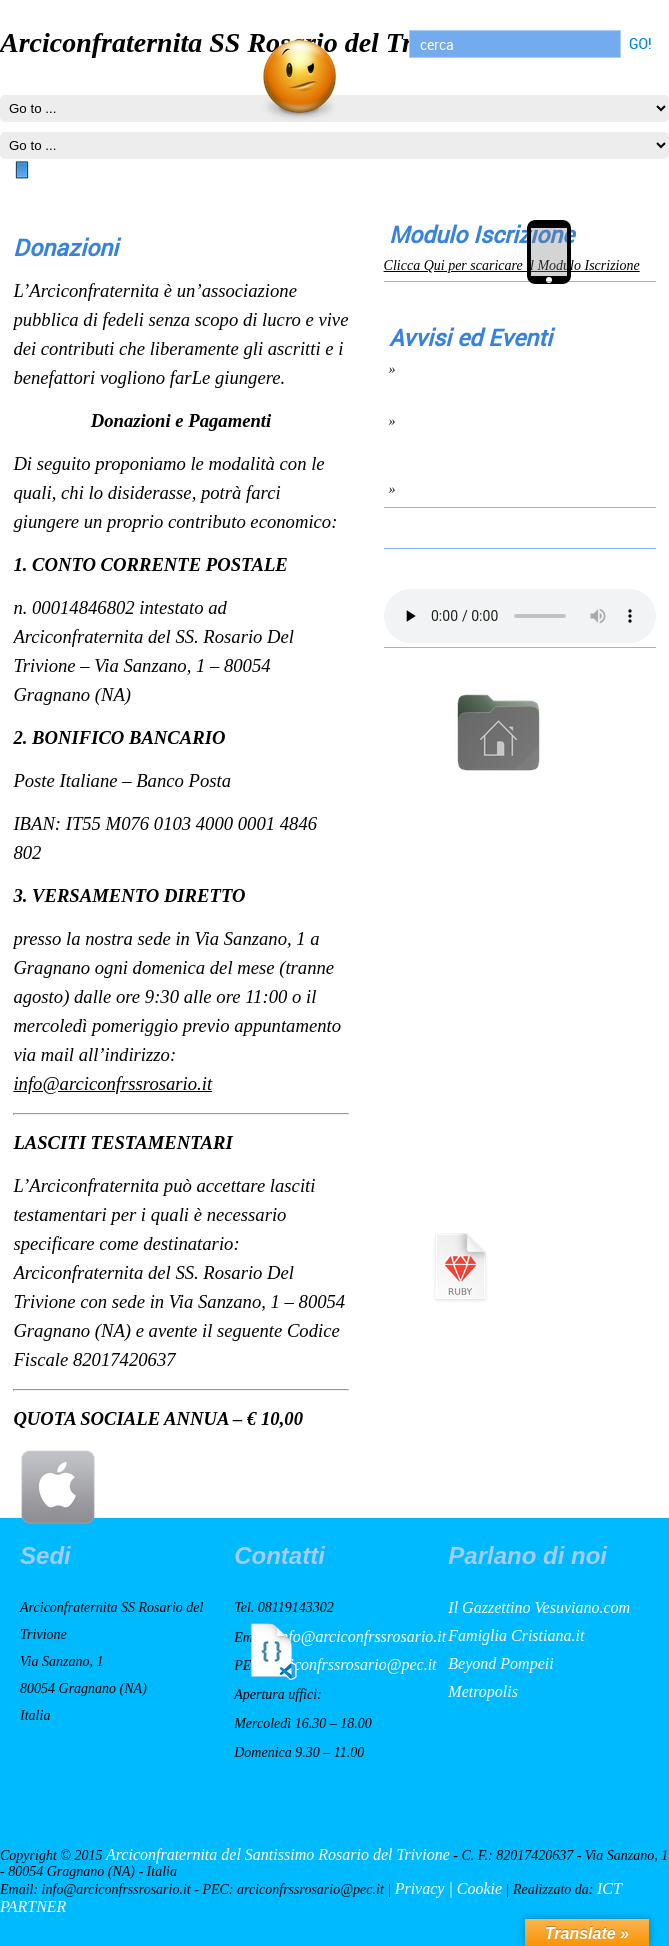 The width and height of the screenshot is (669, 1946). What do you see at coordinates (271, 1651) in the screenshot?
I see `open a LESS stylesheet file in Visual Studio Code` at bounding box center [271, 1651].